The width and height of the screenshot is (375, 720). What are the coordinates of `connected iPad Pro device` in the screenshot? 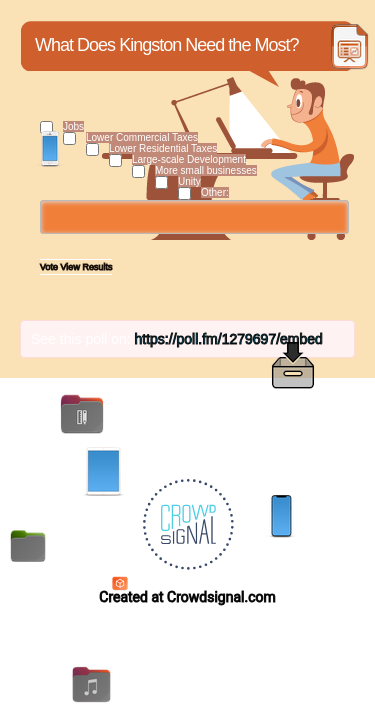 It's located at (103, 471).